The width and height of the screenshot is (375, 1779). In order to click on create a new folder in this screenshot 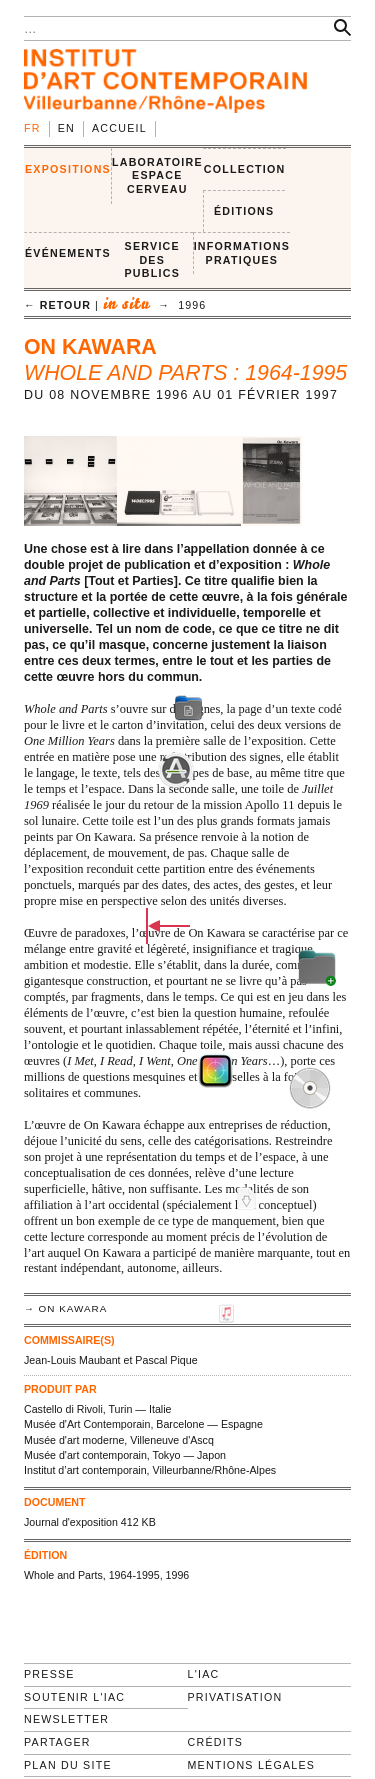, I will do `click(317, 967)`.